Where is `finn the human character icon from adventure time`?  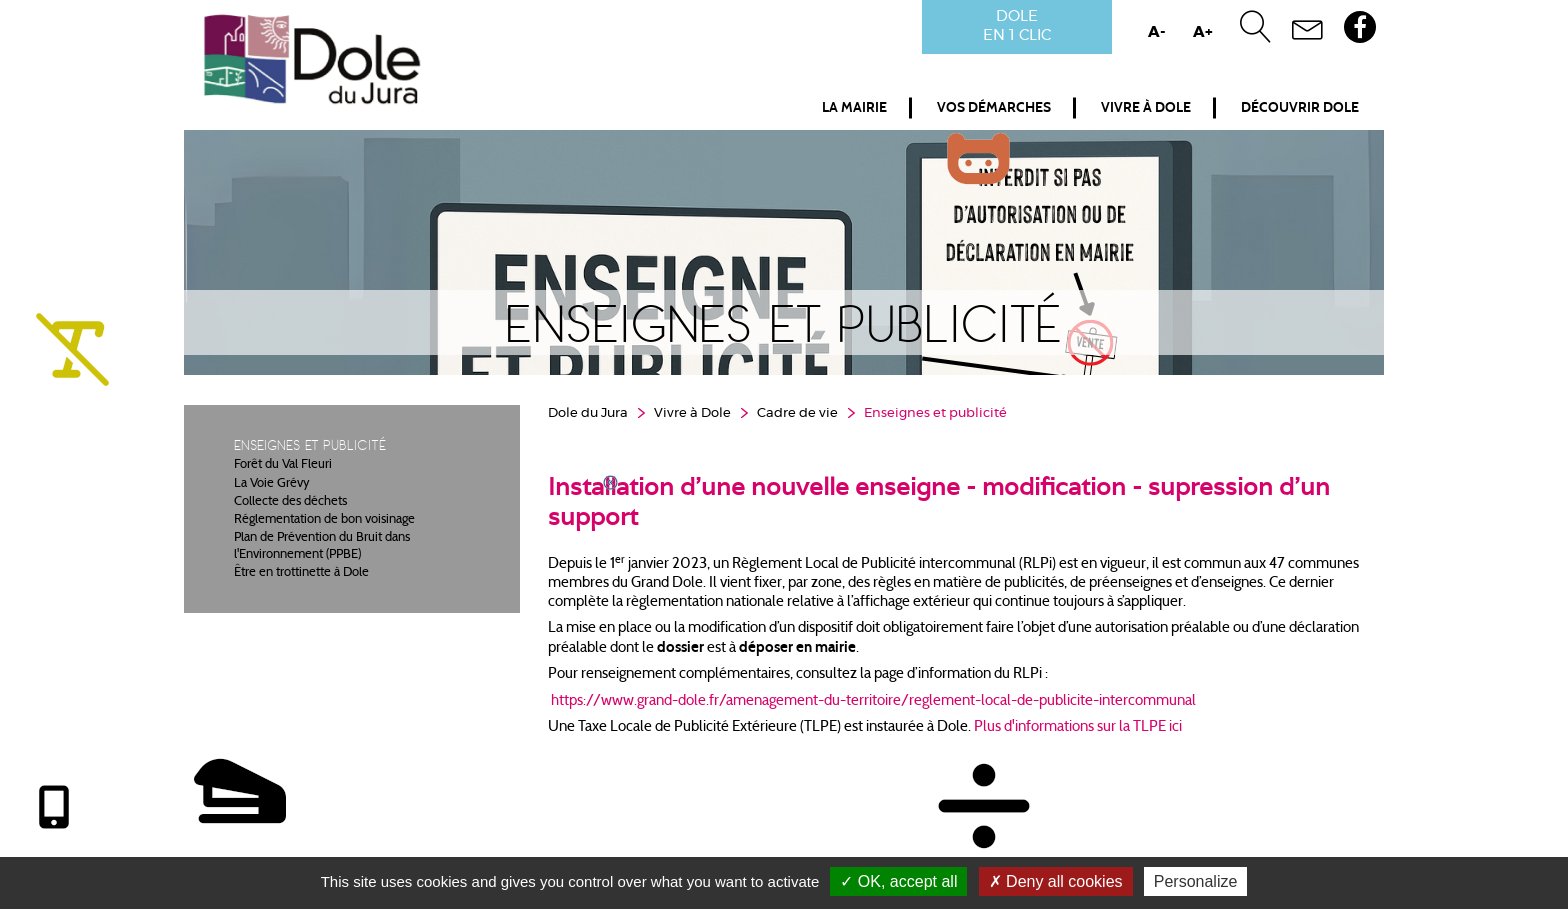
finn the human character icon from adventure time is located at coordinates (978, 157).